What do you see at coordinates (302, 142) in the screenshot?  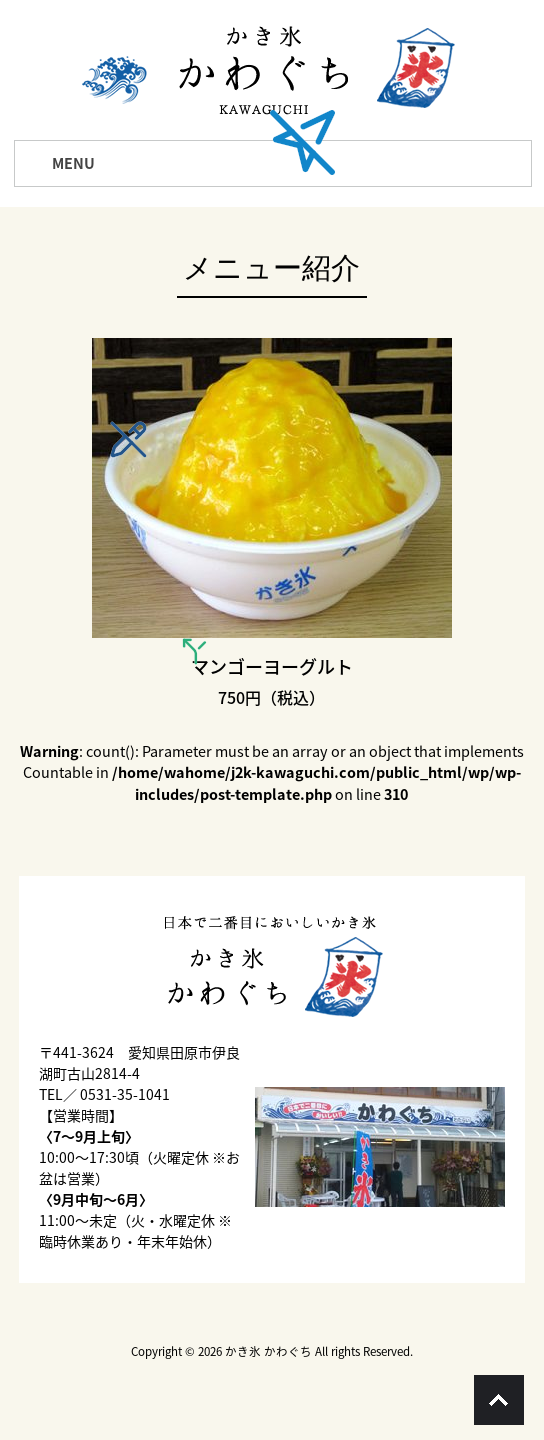 I see `navigation or GPS is currently disabled` at bounding box center [302, 142].